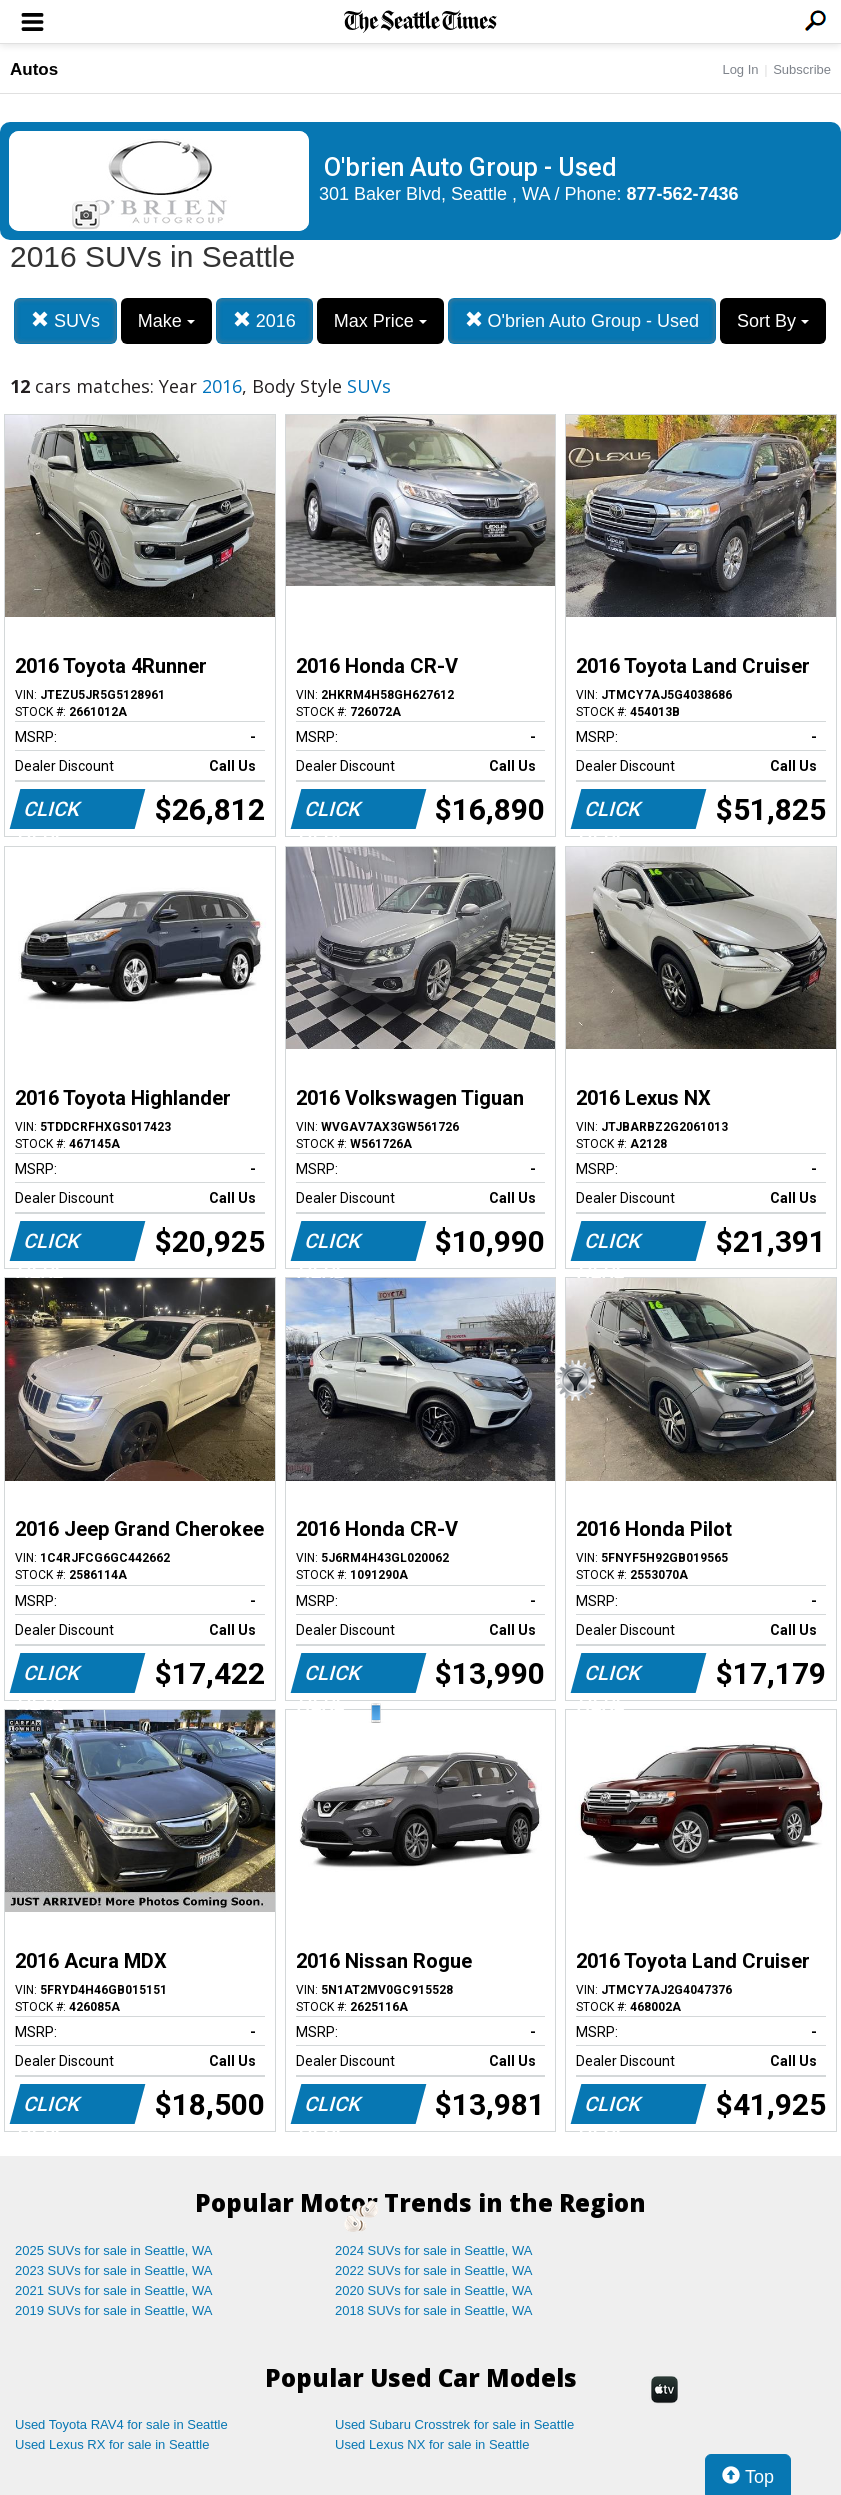  What do you see at coordinates (575, 1380) in the screenshot?
I see `filter or sort media library content` at bounding box center [575, 1380].